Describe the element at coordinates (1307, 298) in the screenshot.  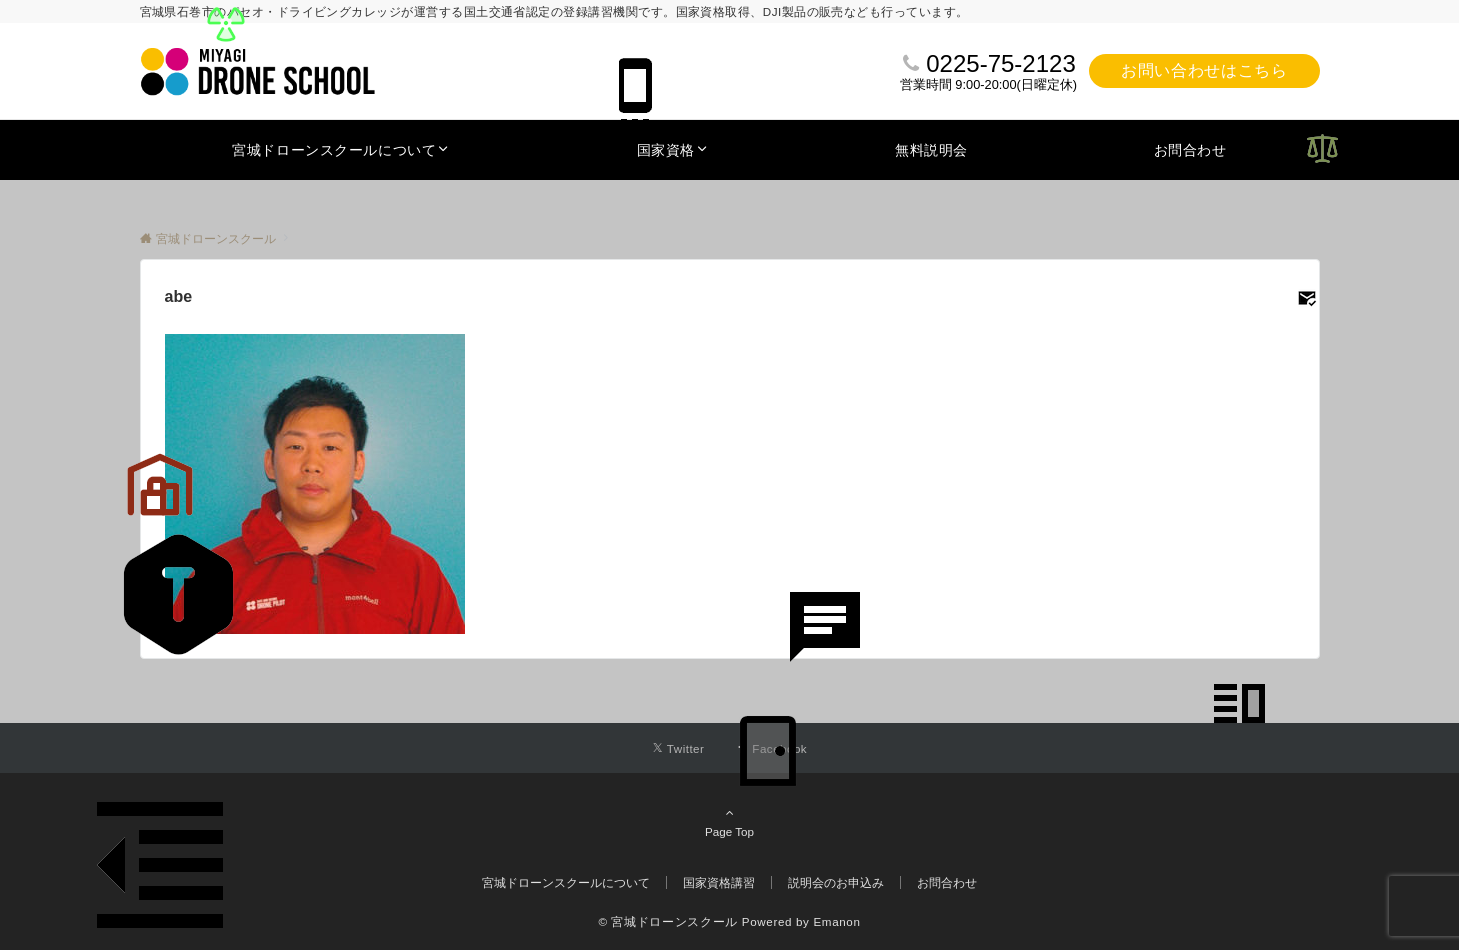
I see `mark email as read` at that location.